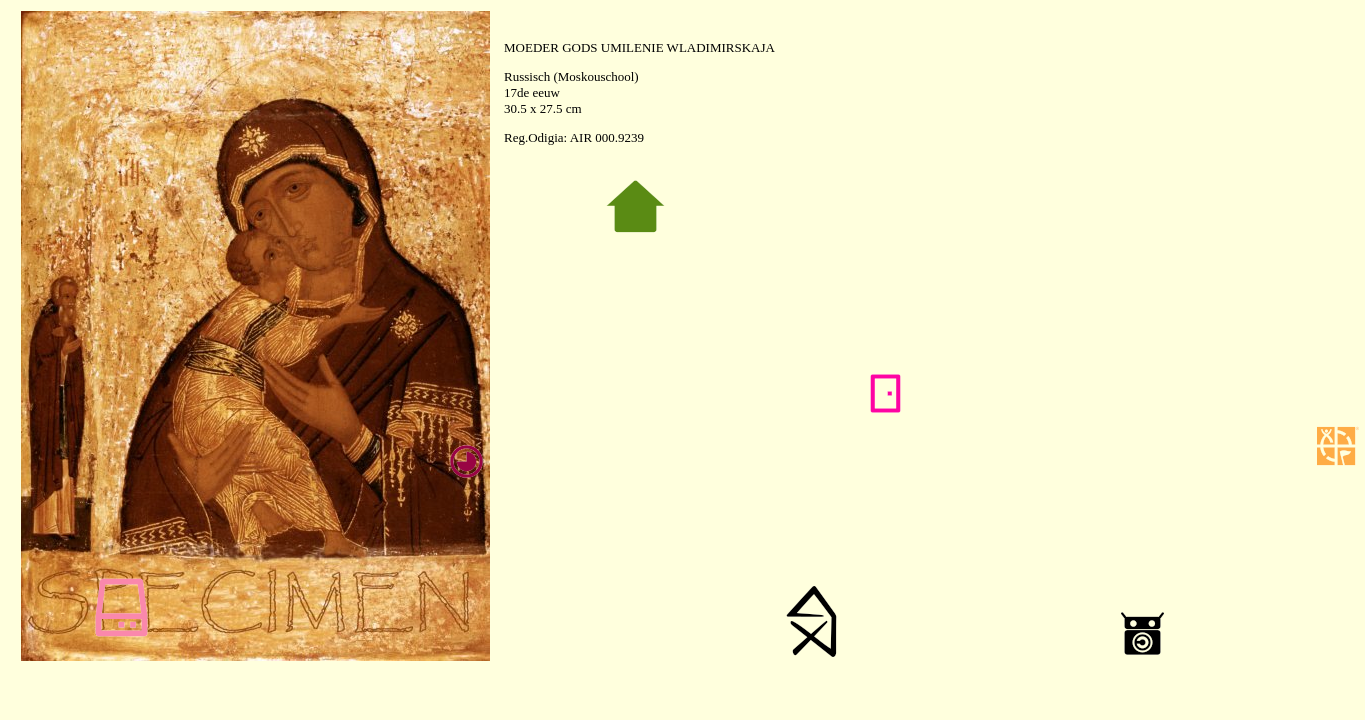  Describe the element at coordinates (1338, 446) in the screenshot. I see `open the geocaching app` at that location.